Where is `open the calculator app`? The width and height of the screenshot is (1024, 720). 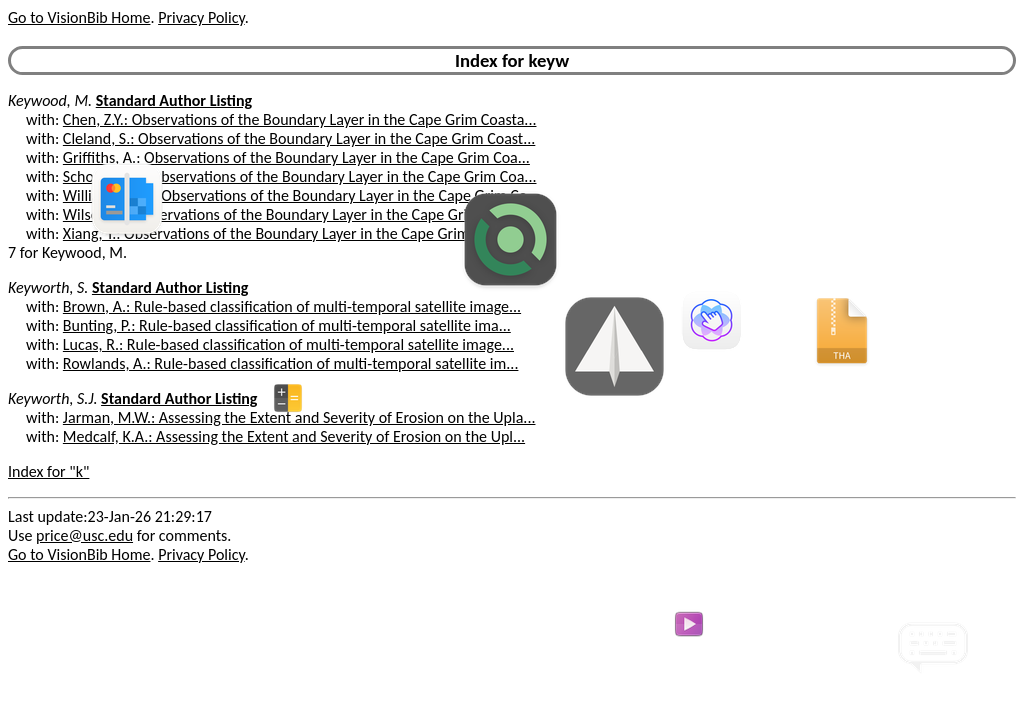
open the calculator app is located at coordinates (288, 398).